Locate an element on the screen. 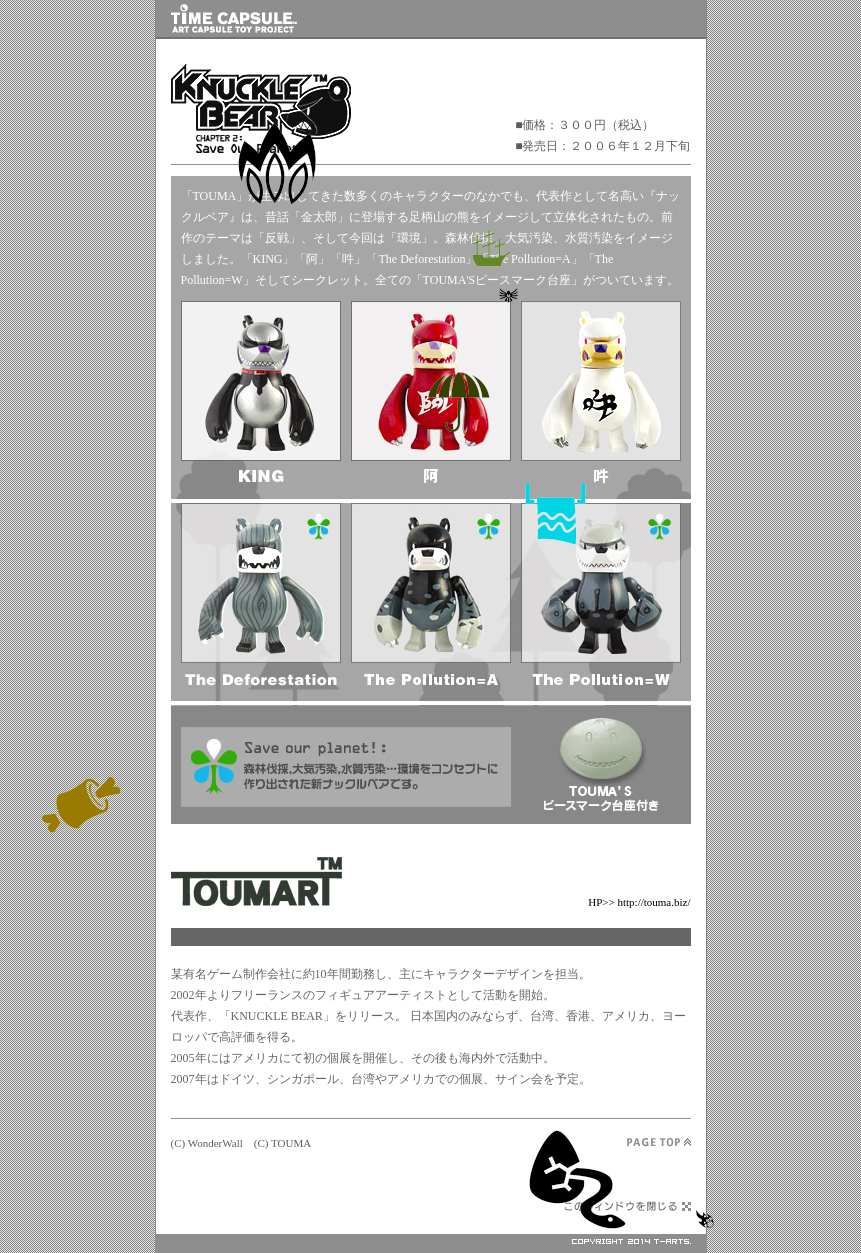  view weather forecast or rain conditions is located at coordinates (458, 401).